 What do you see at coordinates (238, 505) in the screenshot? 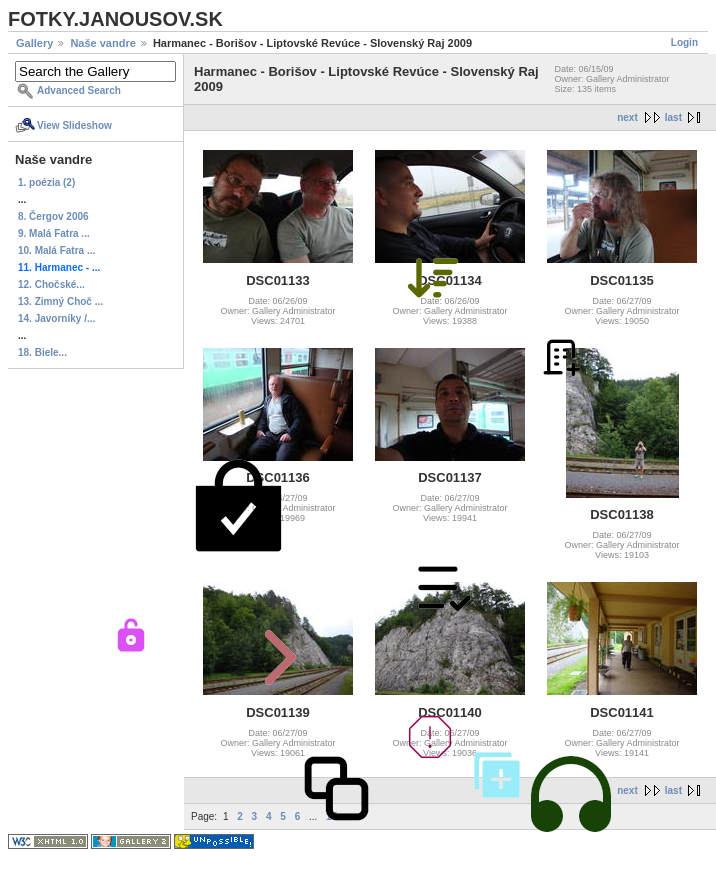
I see `order confirmed or purchase complete` at bounding box center [238, 505].